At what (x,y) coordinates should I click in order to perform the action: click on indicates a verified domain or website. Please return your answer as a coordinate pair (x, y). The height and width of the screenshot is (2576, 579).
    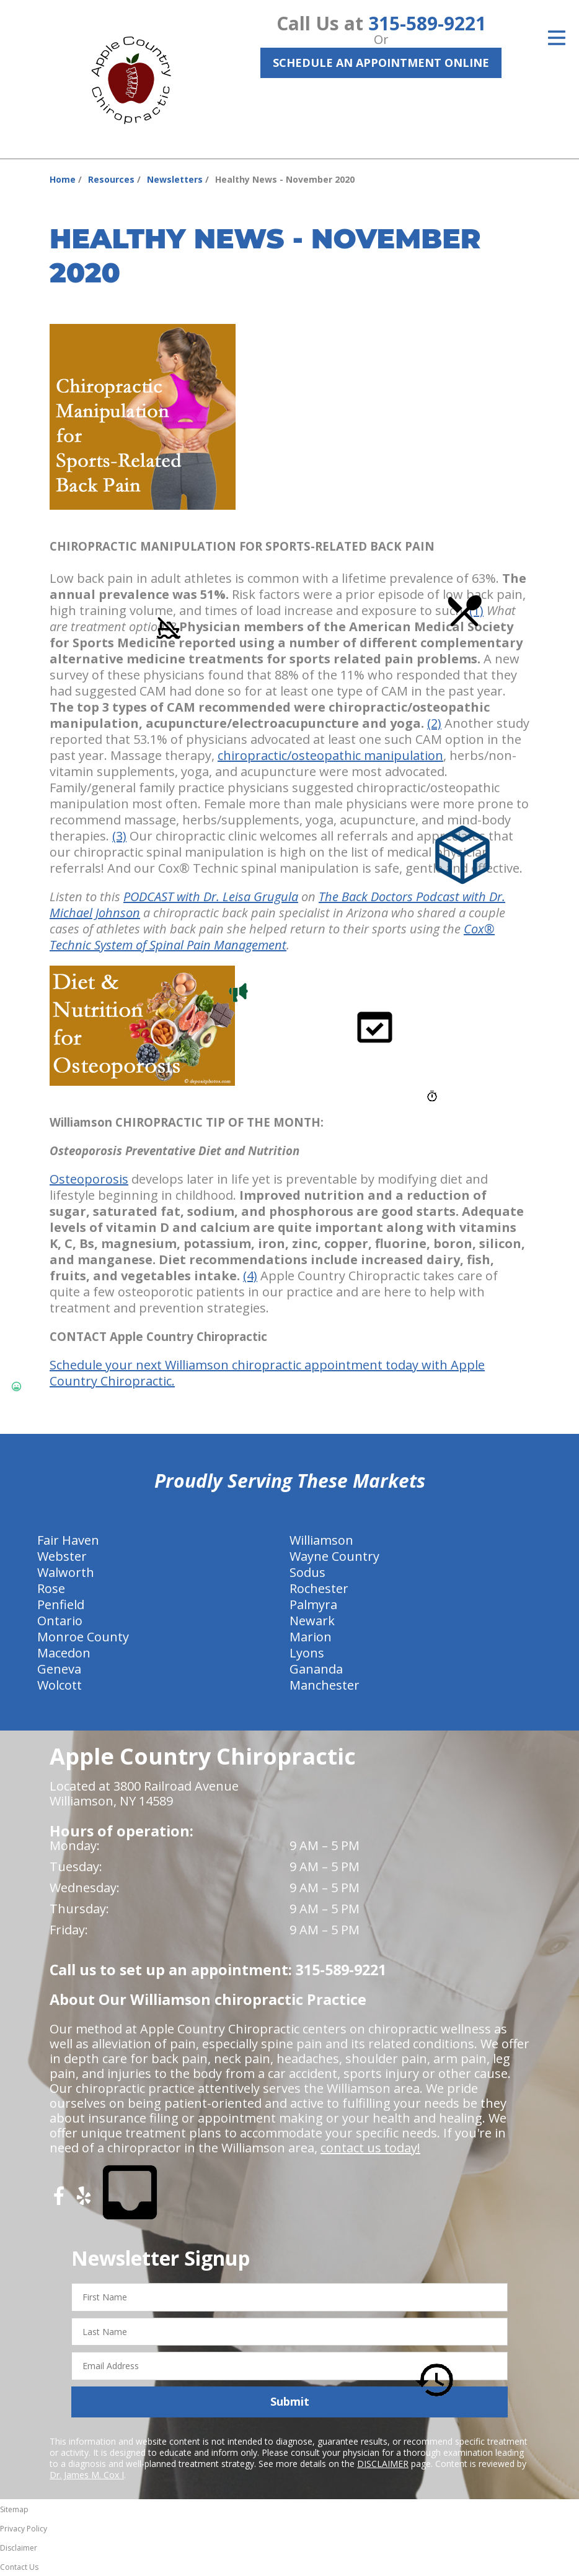
    Looking at the image, I should click on (374, 1027).